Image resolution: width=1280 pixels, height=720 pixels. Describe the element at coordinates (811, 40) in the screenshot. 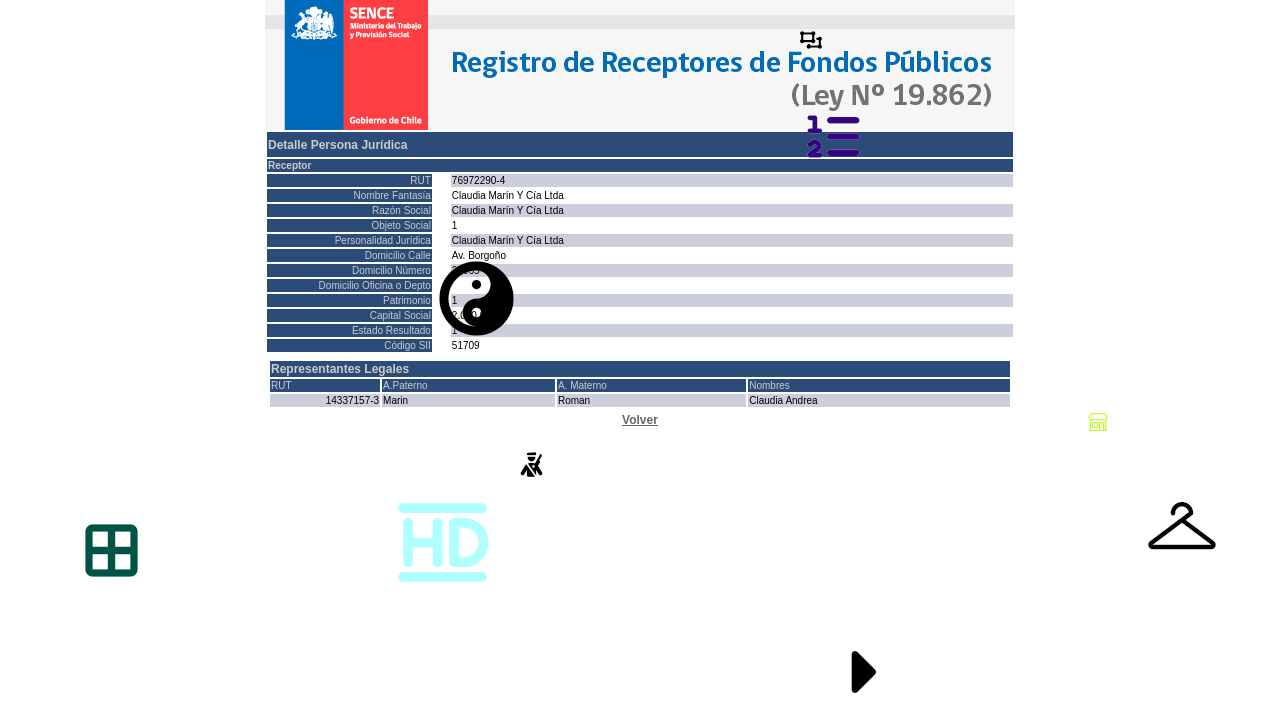

I see `ungroup selected objects` at that location.